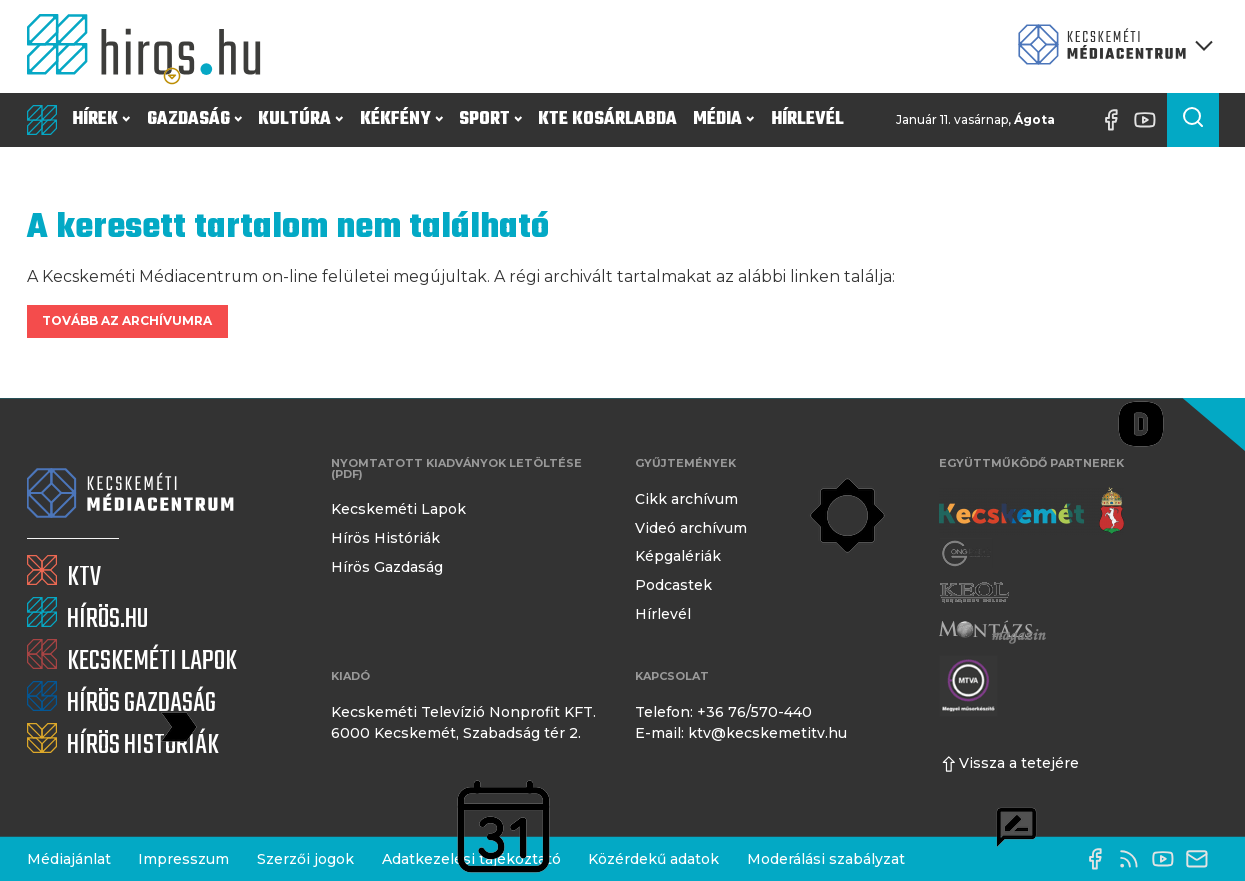 This screenshot has width=1245, height=881. What do you see at coordinates (1016, 827) in the screenshot?
I see `write a review or feedback` at bounding box center [1016, 827].